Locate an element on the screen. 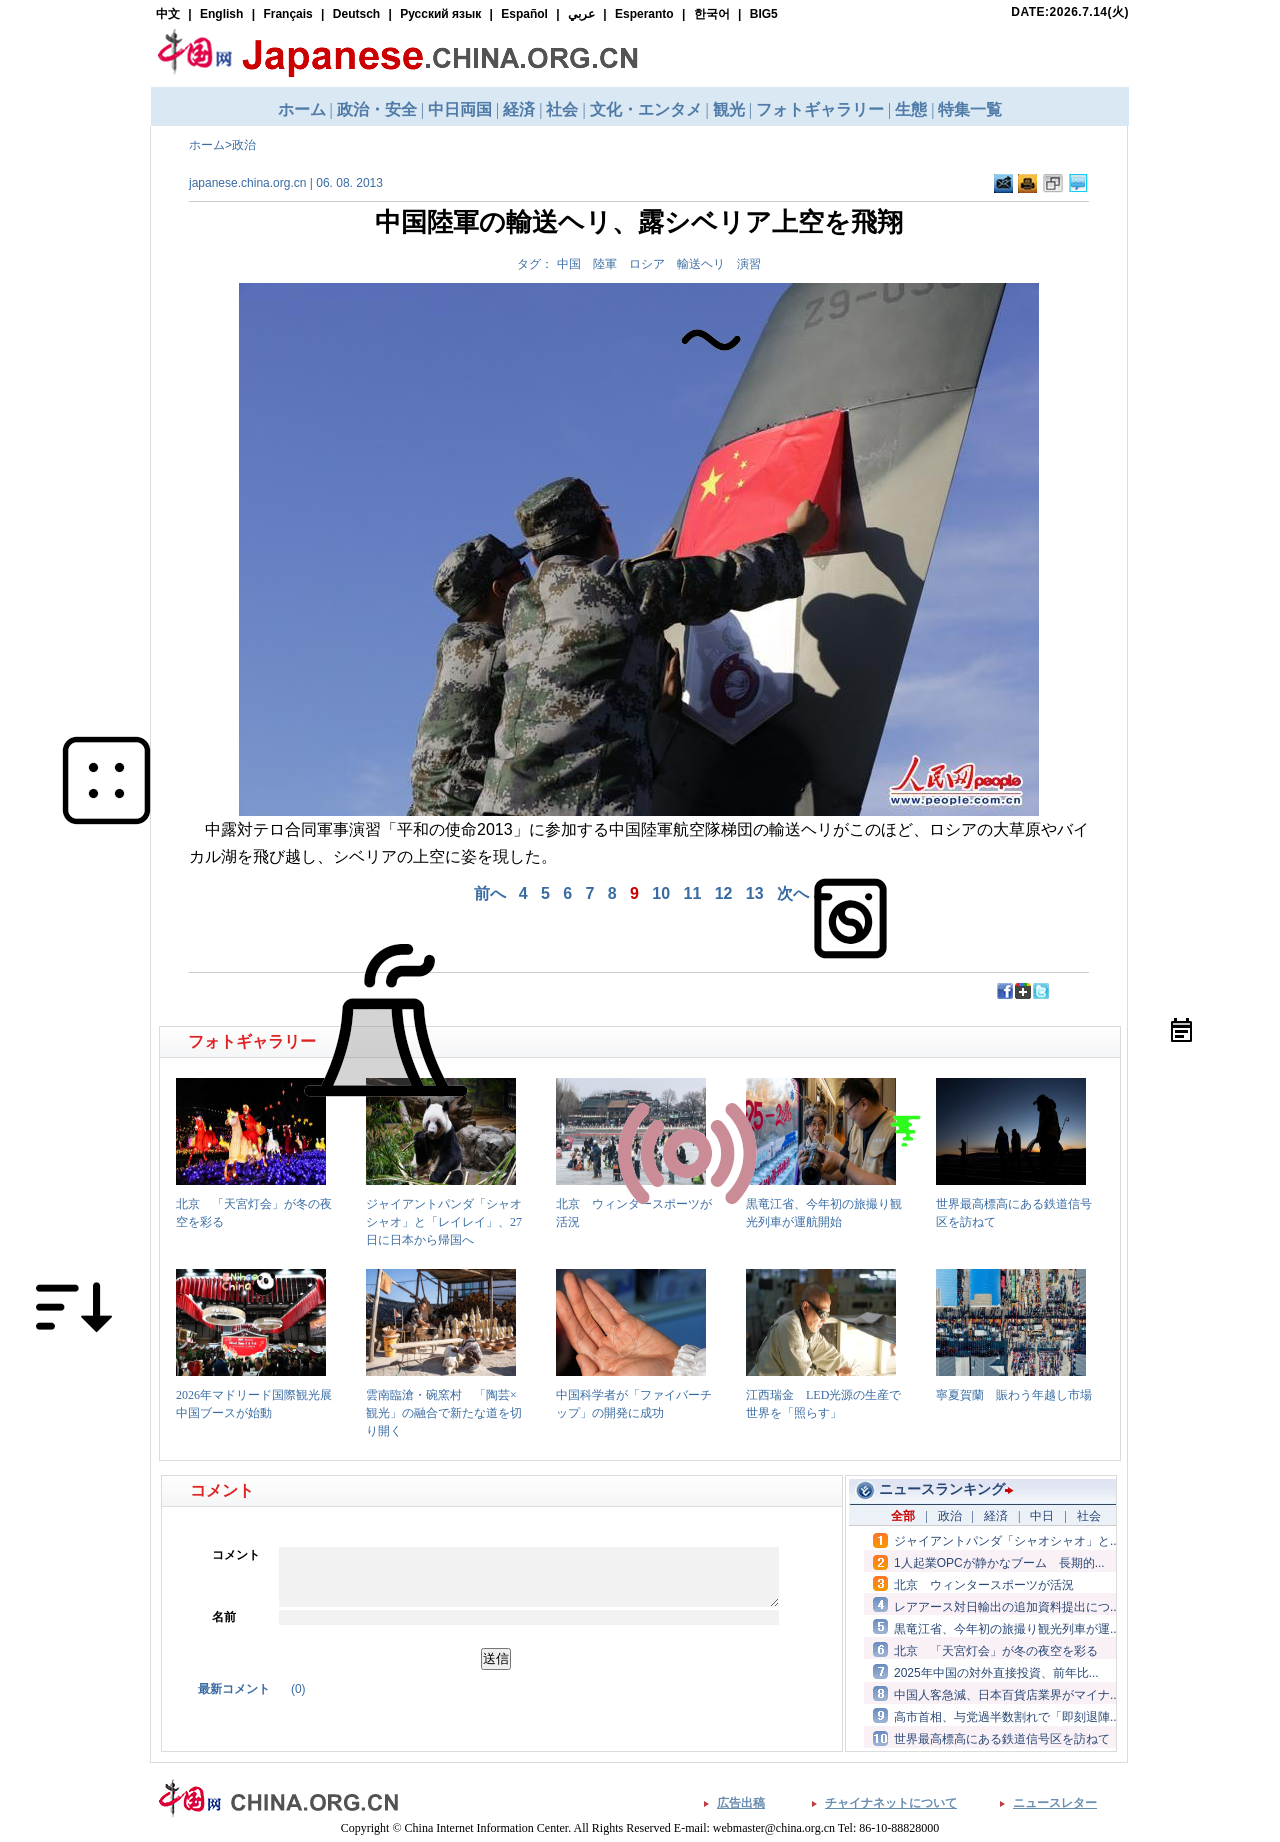 This screenshot has width=1280, height=1842. sort items in descending order is located at coordinates (74, 1306).